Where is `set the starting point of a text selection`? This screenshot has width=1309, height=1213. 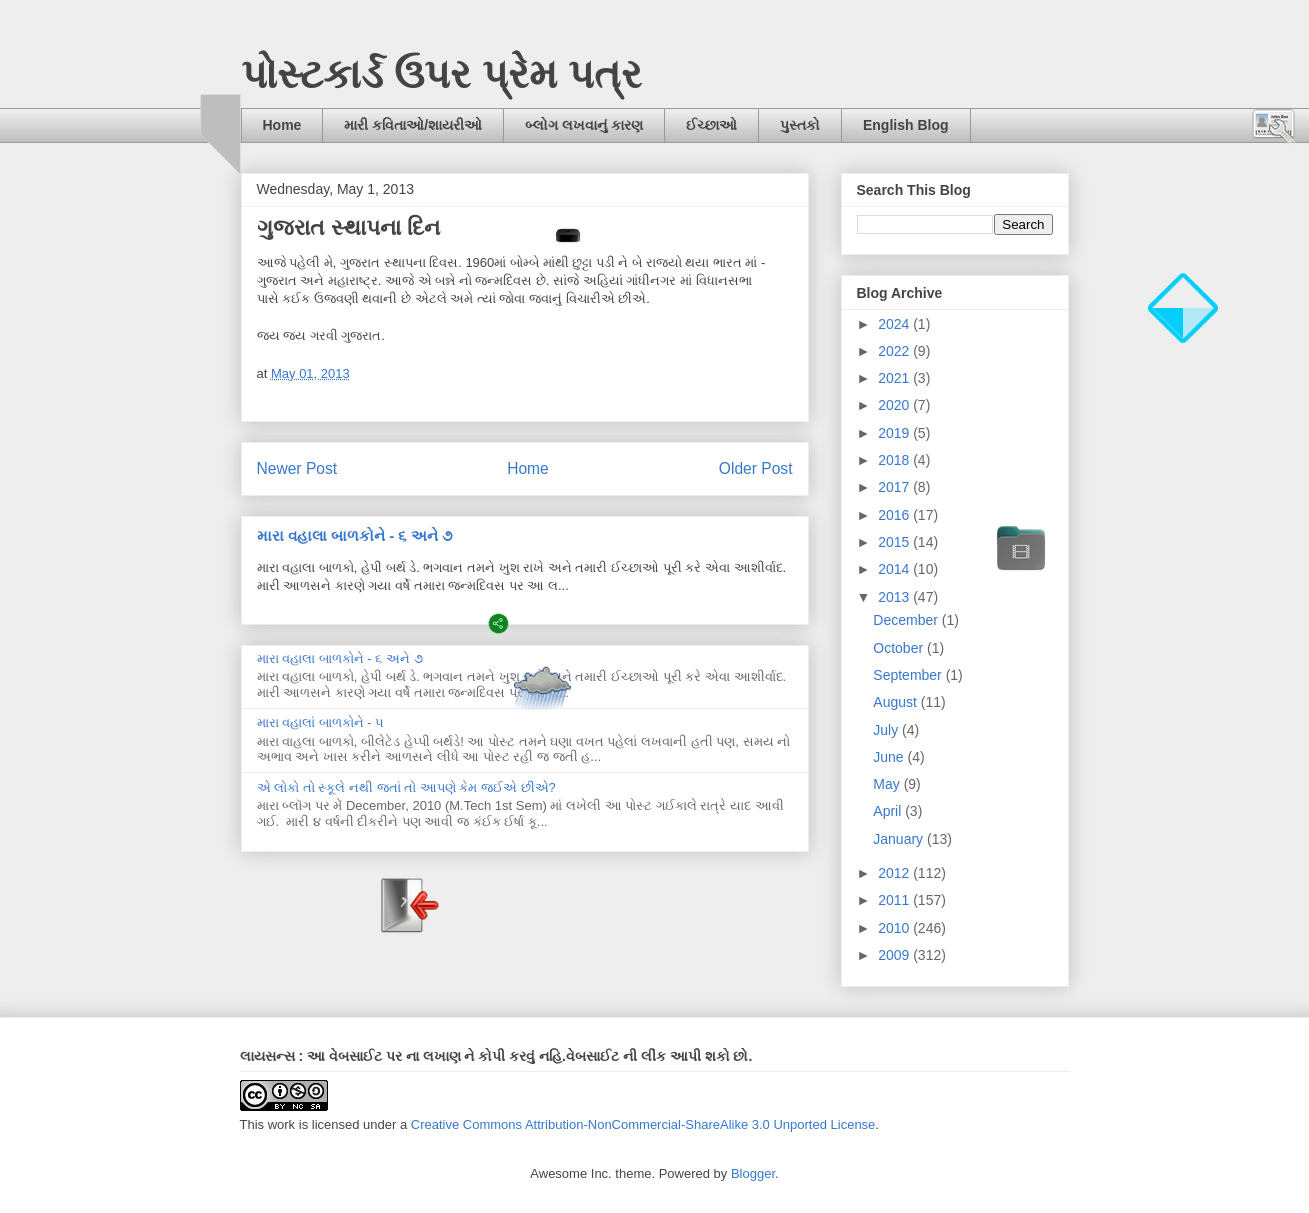 set the starting point of a text selection is located at coordinates (220, 134).